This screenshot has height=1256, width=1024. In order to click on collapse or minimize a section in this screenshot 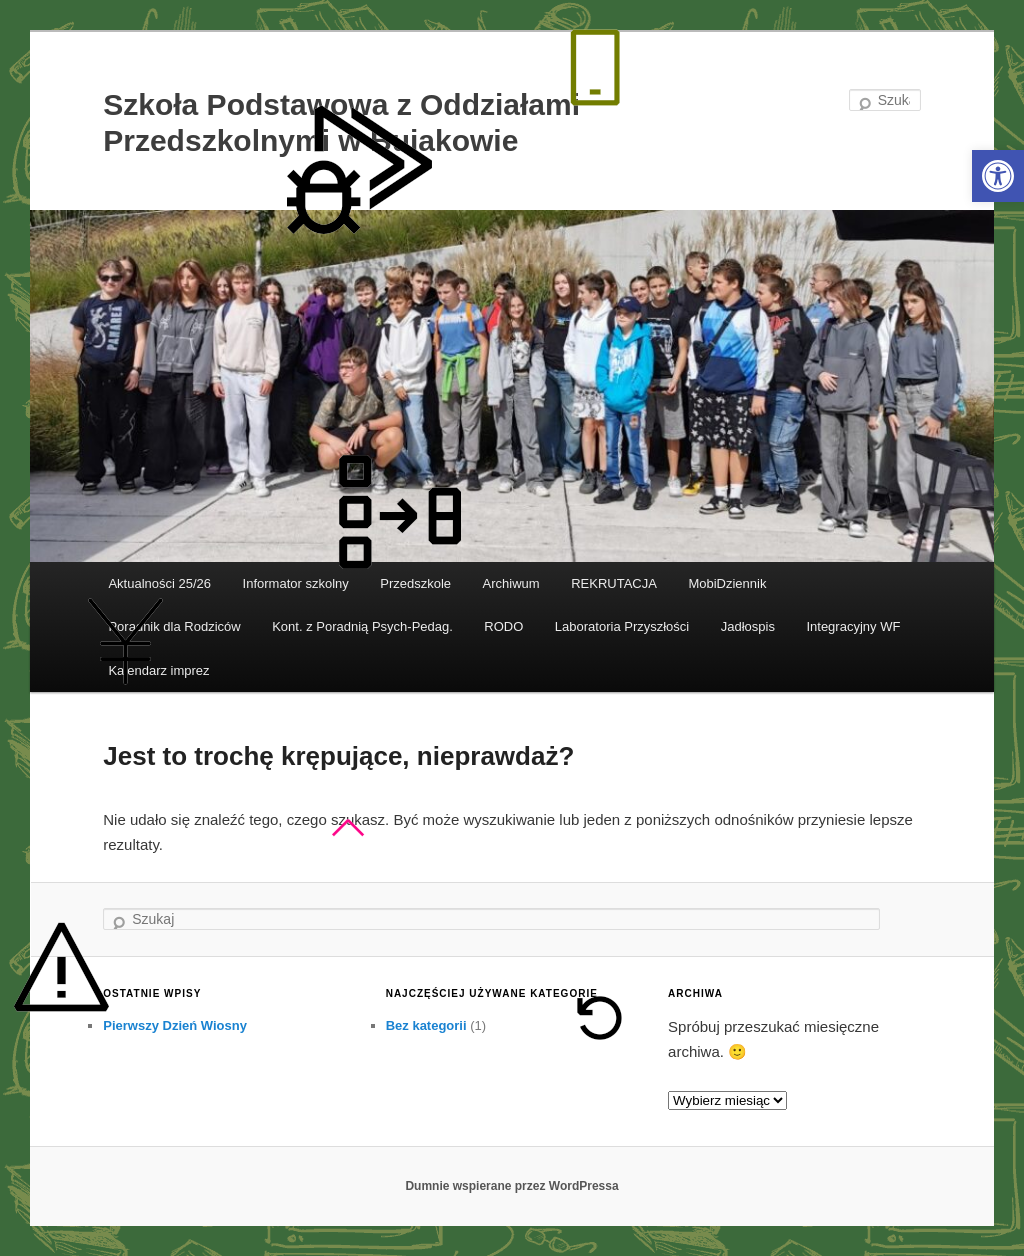, I will do `click(348, 829)`.